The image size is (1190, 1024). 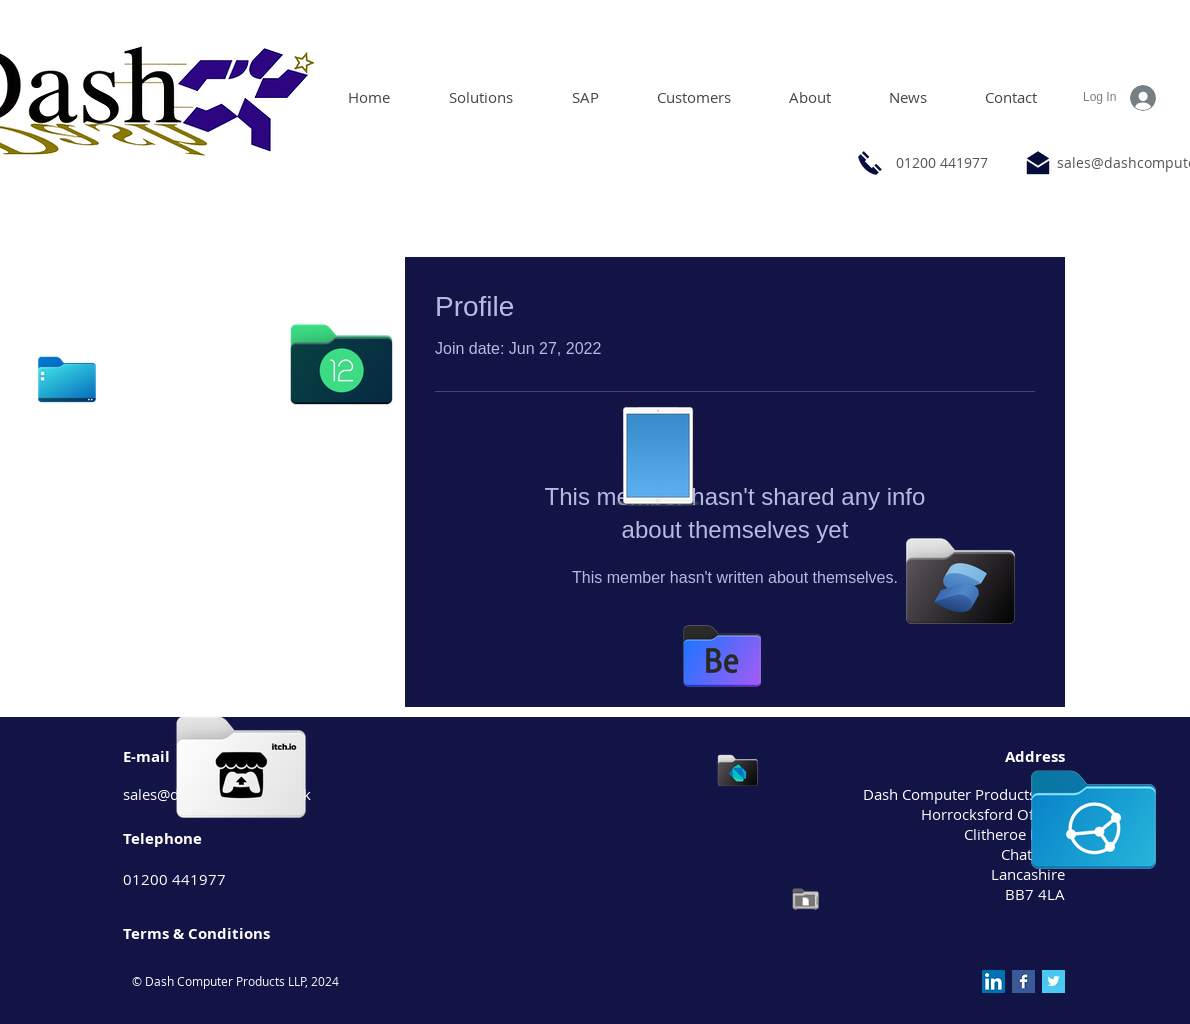 I want to click on open a secure vault folder, so click(x=805, y=899).